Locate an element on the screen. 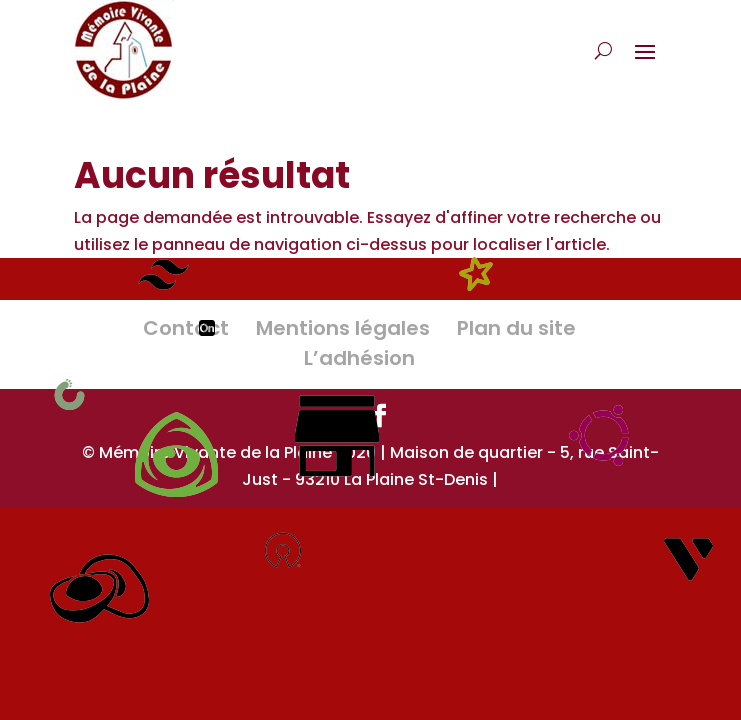 The image size is (741, 720). macpaw company logo is located at coordinates (69, 394).